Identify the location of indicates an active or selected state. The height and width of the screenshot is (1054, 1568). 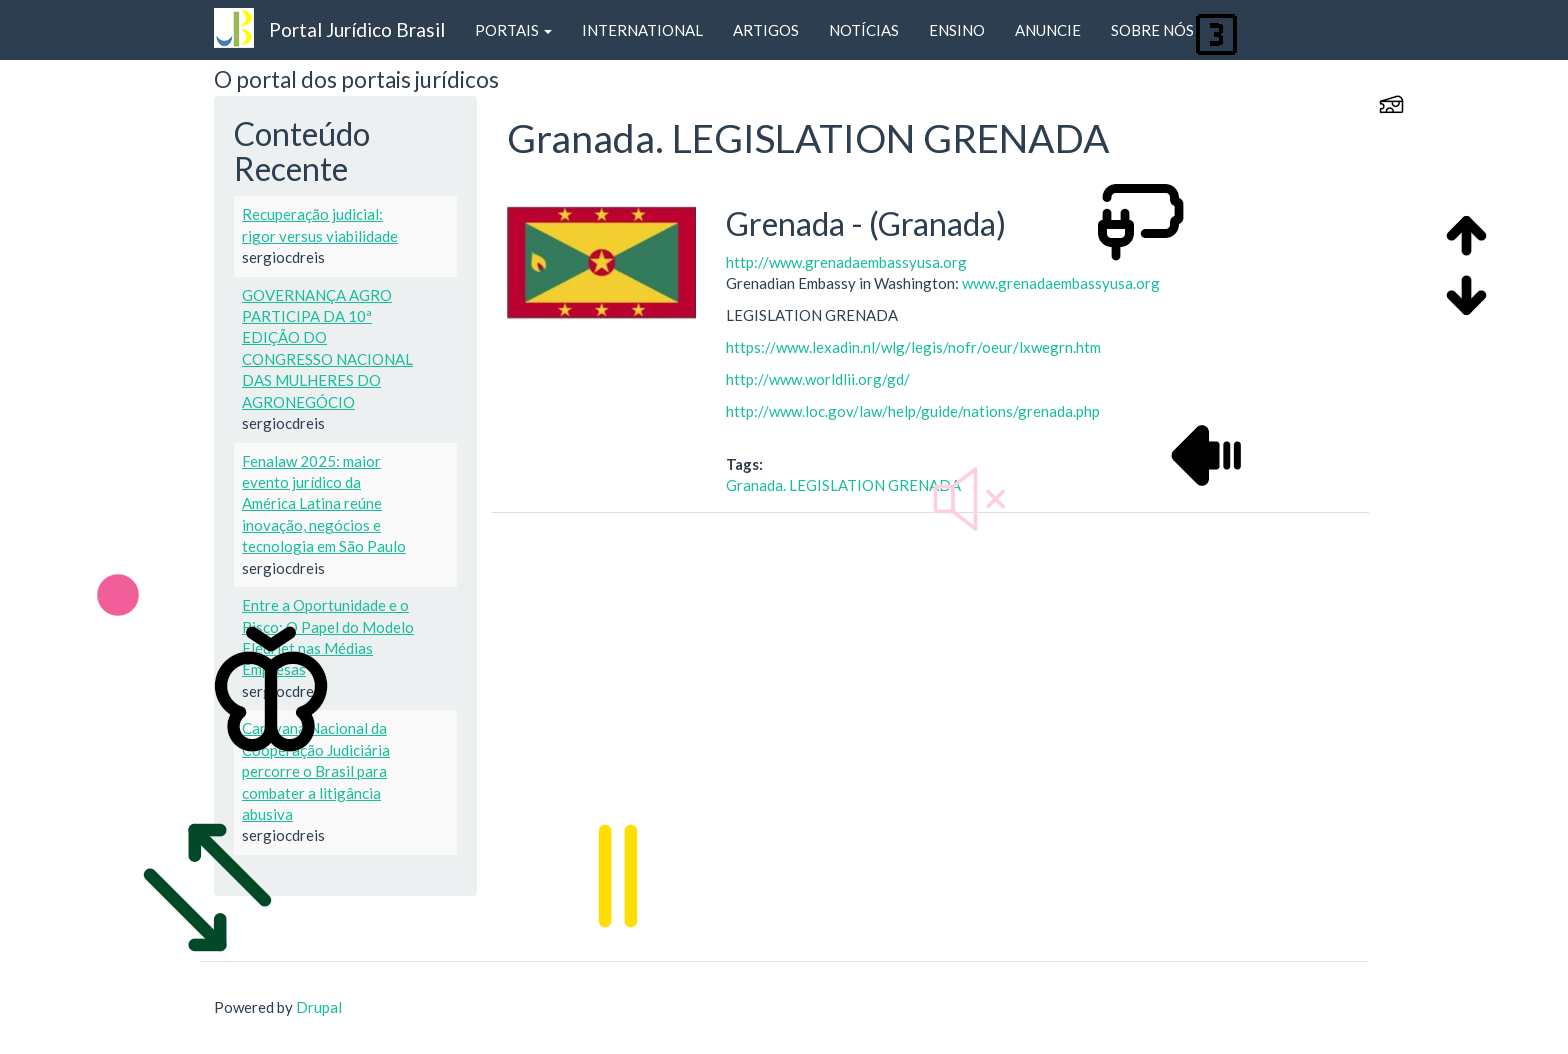
(118, 595).